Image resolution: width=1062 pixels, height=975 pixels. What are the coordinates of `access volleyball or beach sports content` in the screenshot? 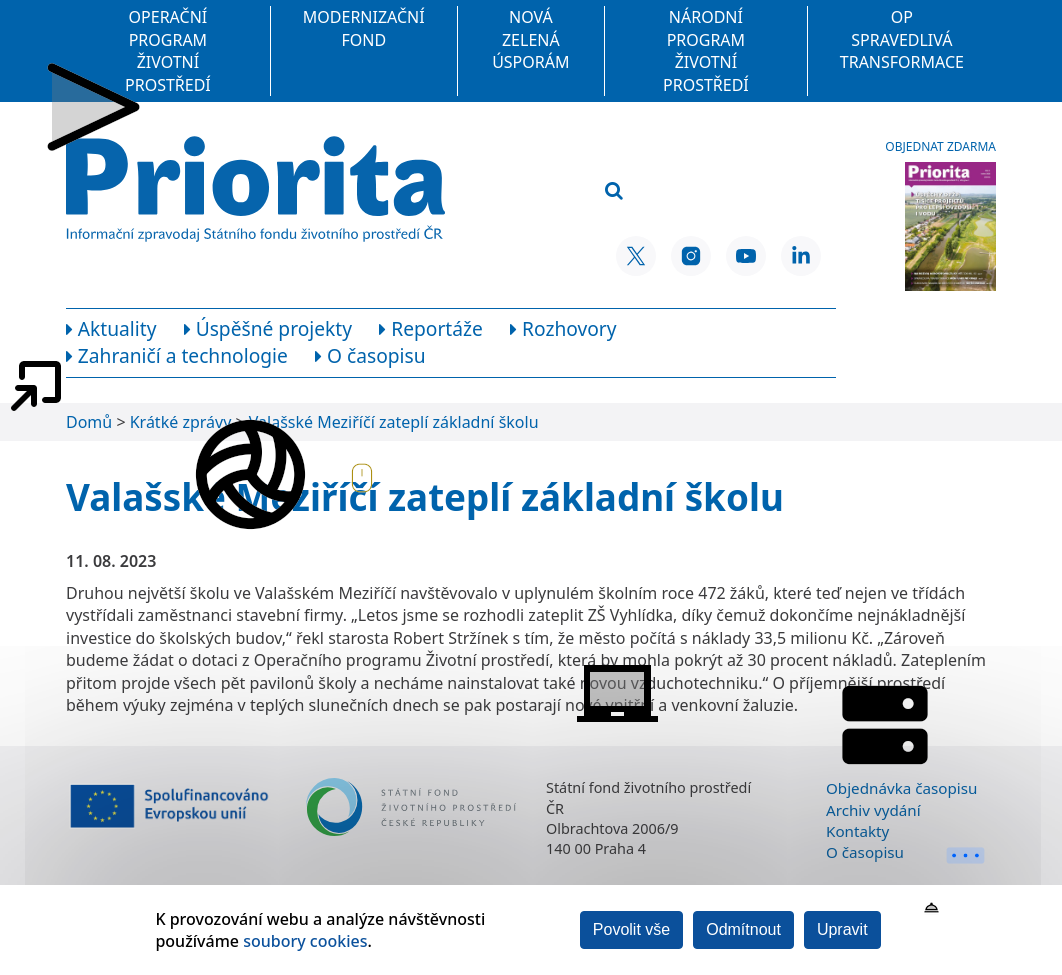 It's located at (250, 474).